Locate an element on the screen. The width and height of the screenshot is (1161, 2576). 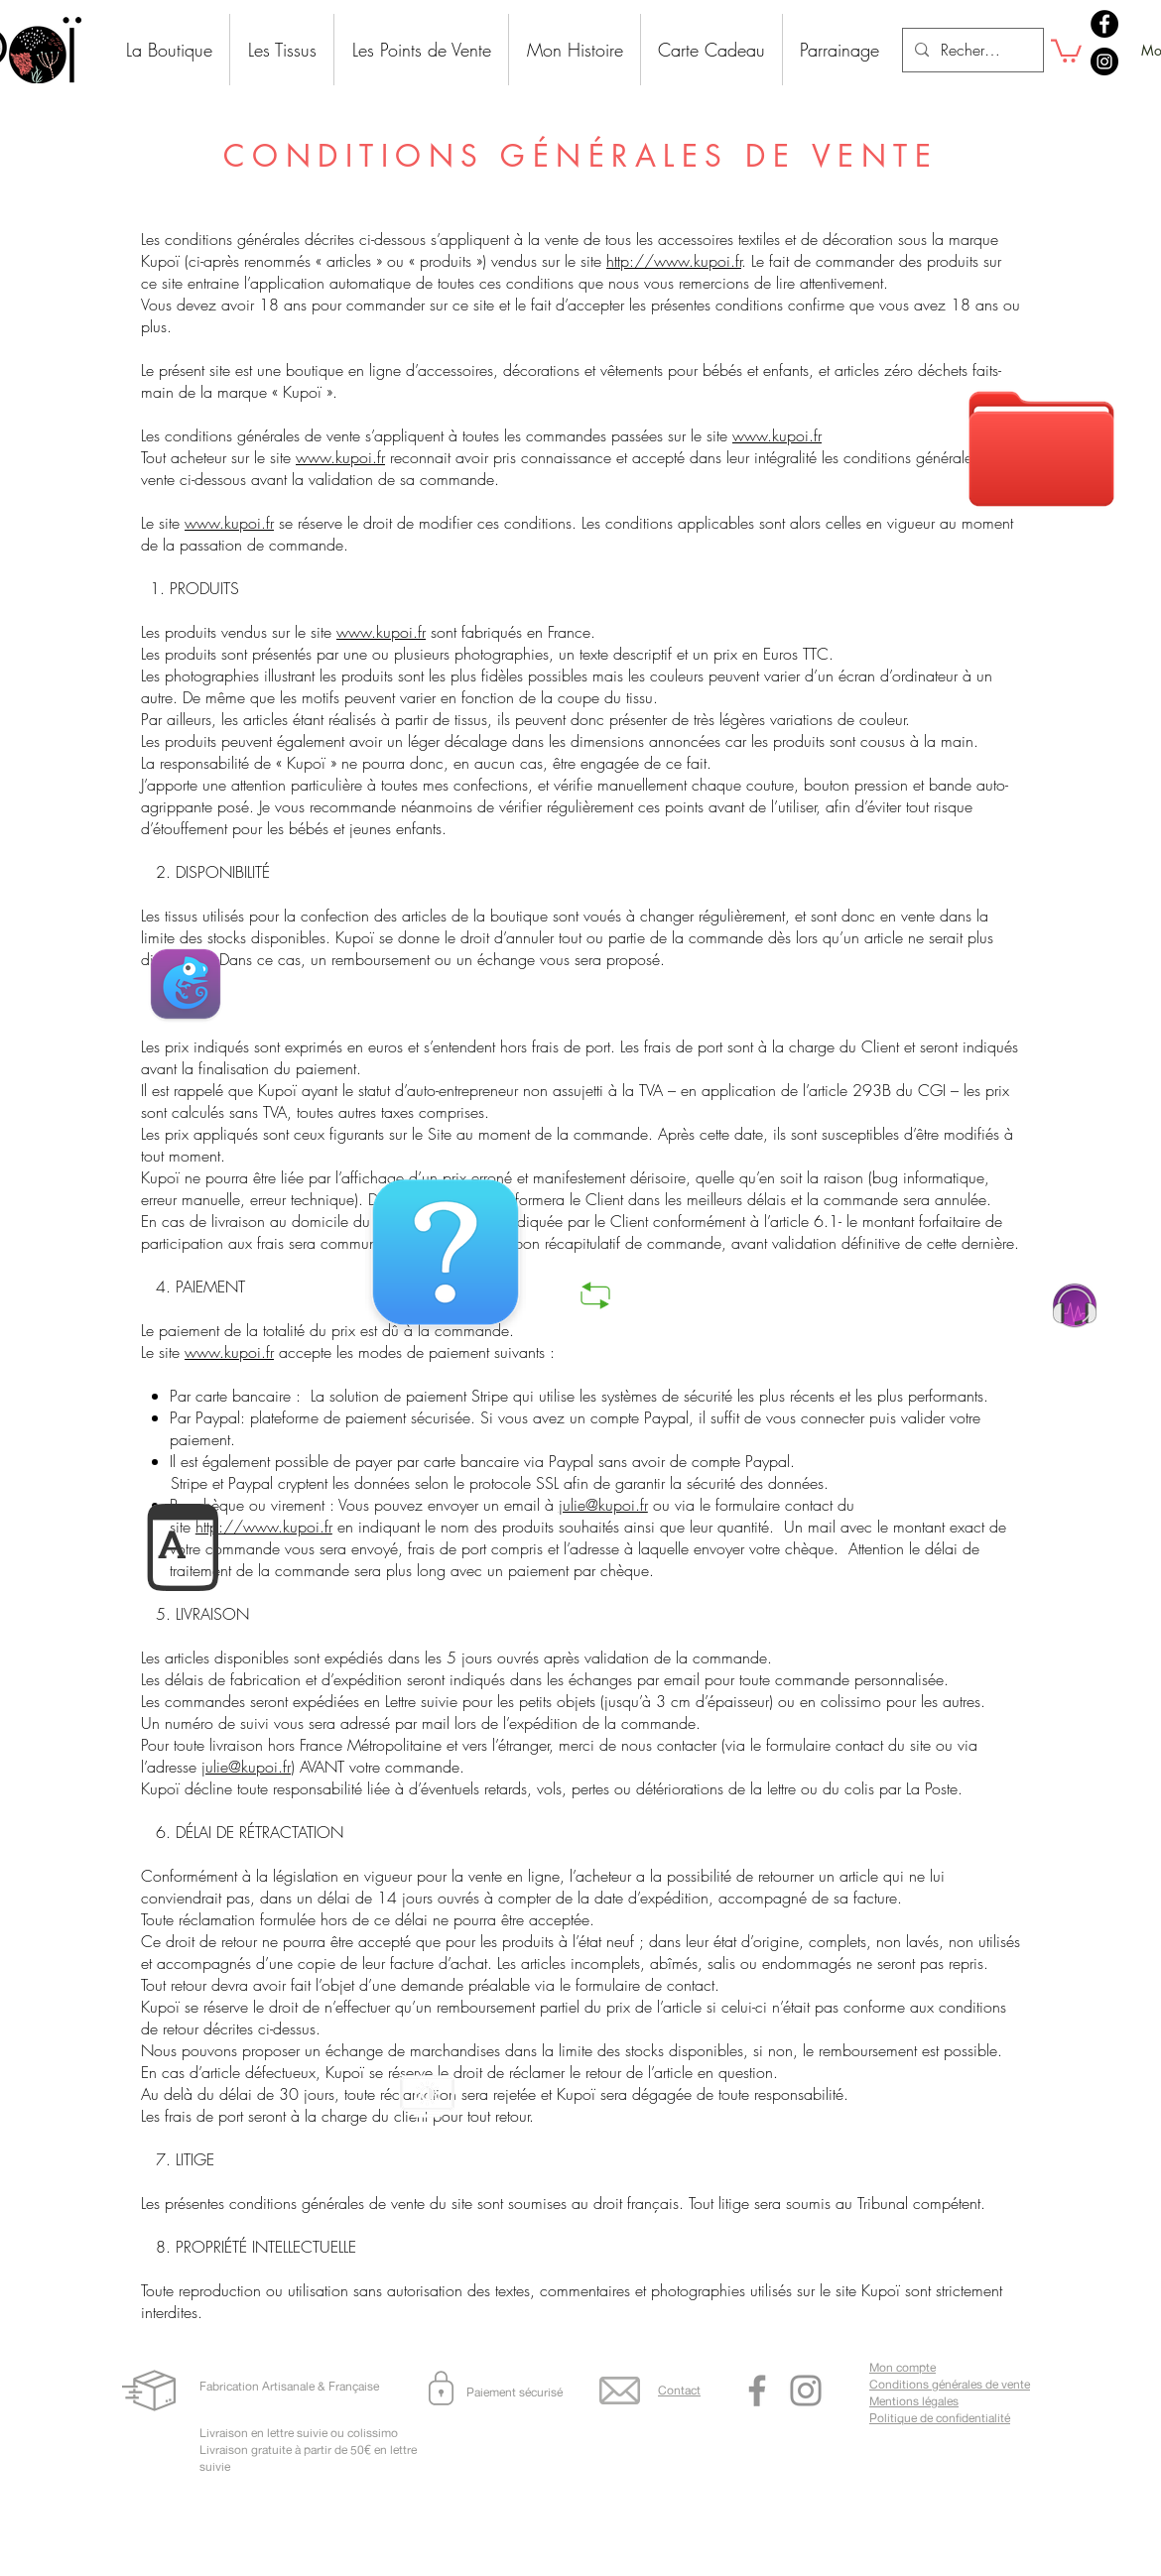
adjust display brightness settings is located at coordinates (427, 2096).